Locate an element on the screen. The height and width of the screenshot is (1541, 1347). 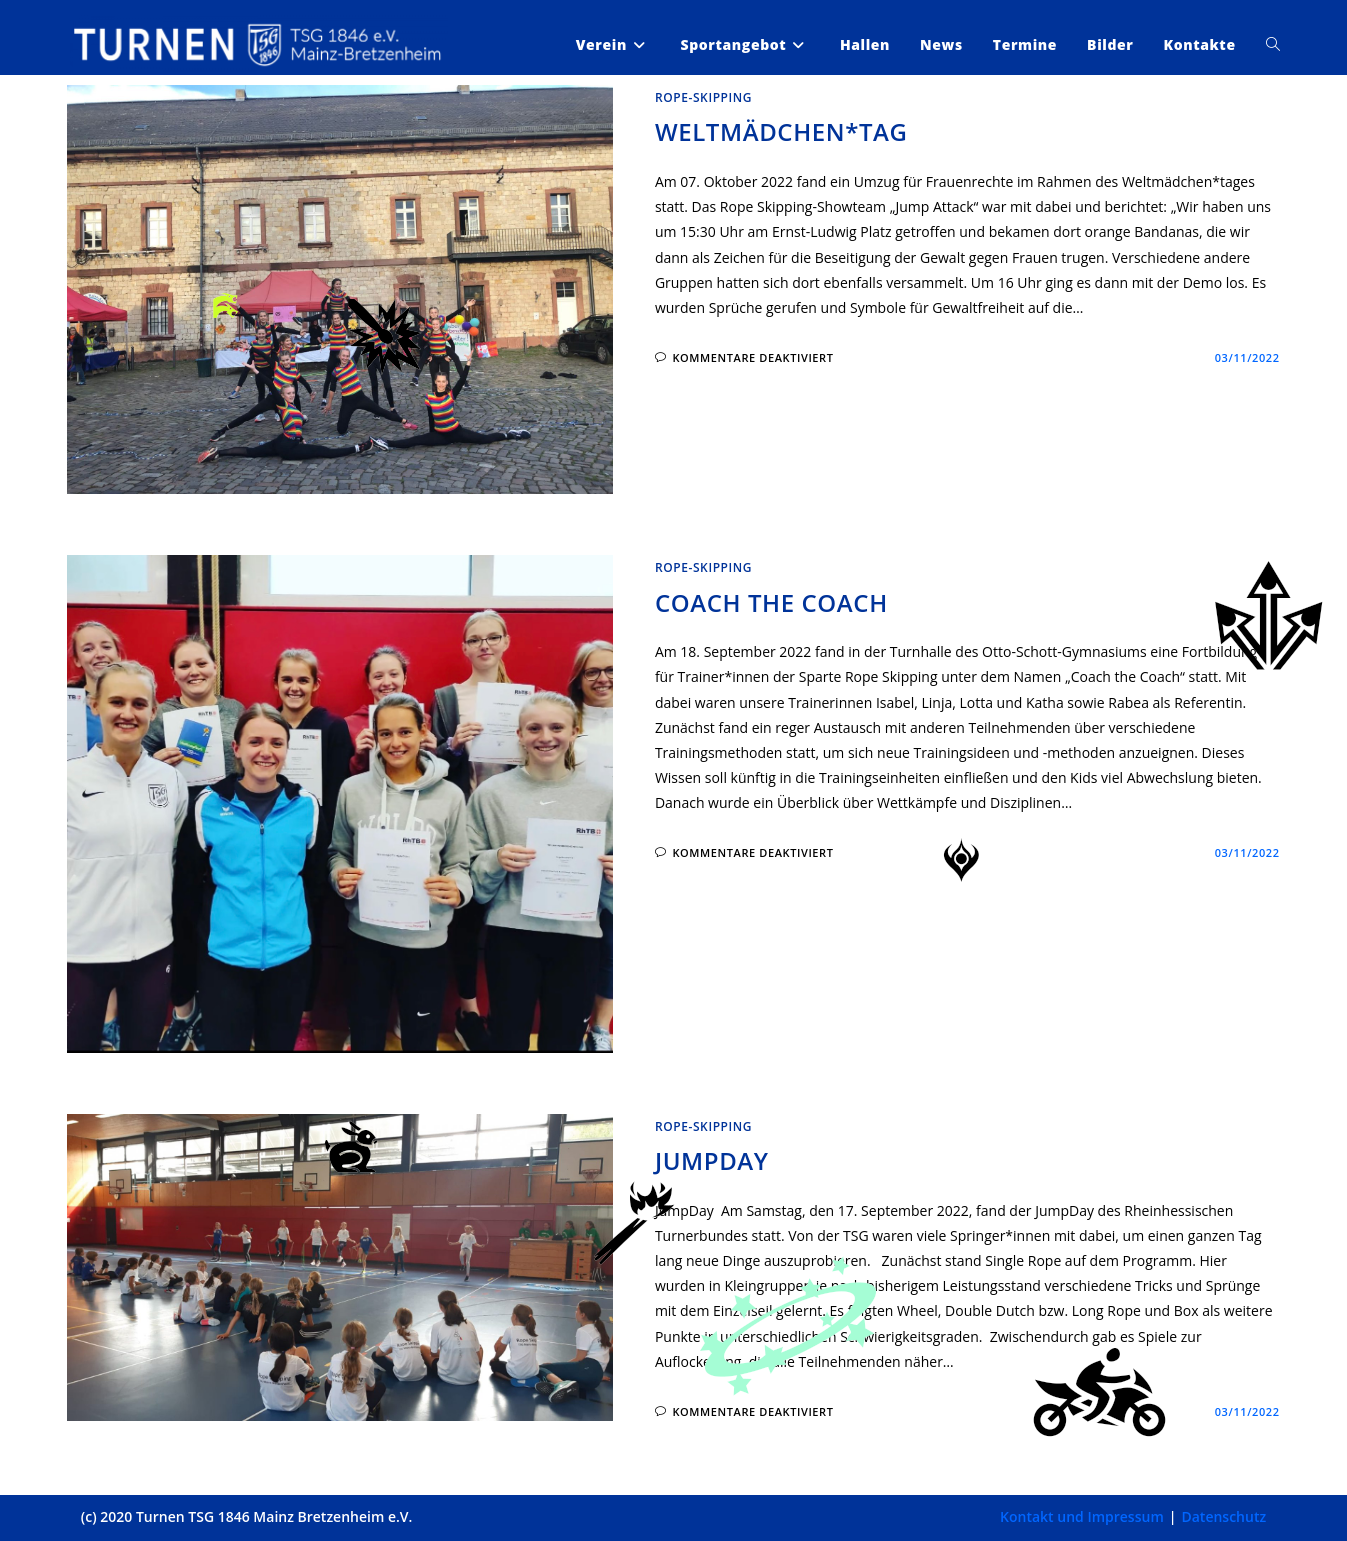
select motorcycle or racing bike vehicle is located at coordinates (1096, 1387).